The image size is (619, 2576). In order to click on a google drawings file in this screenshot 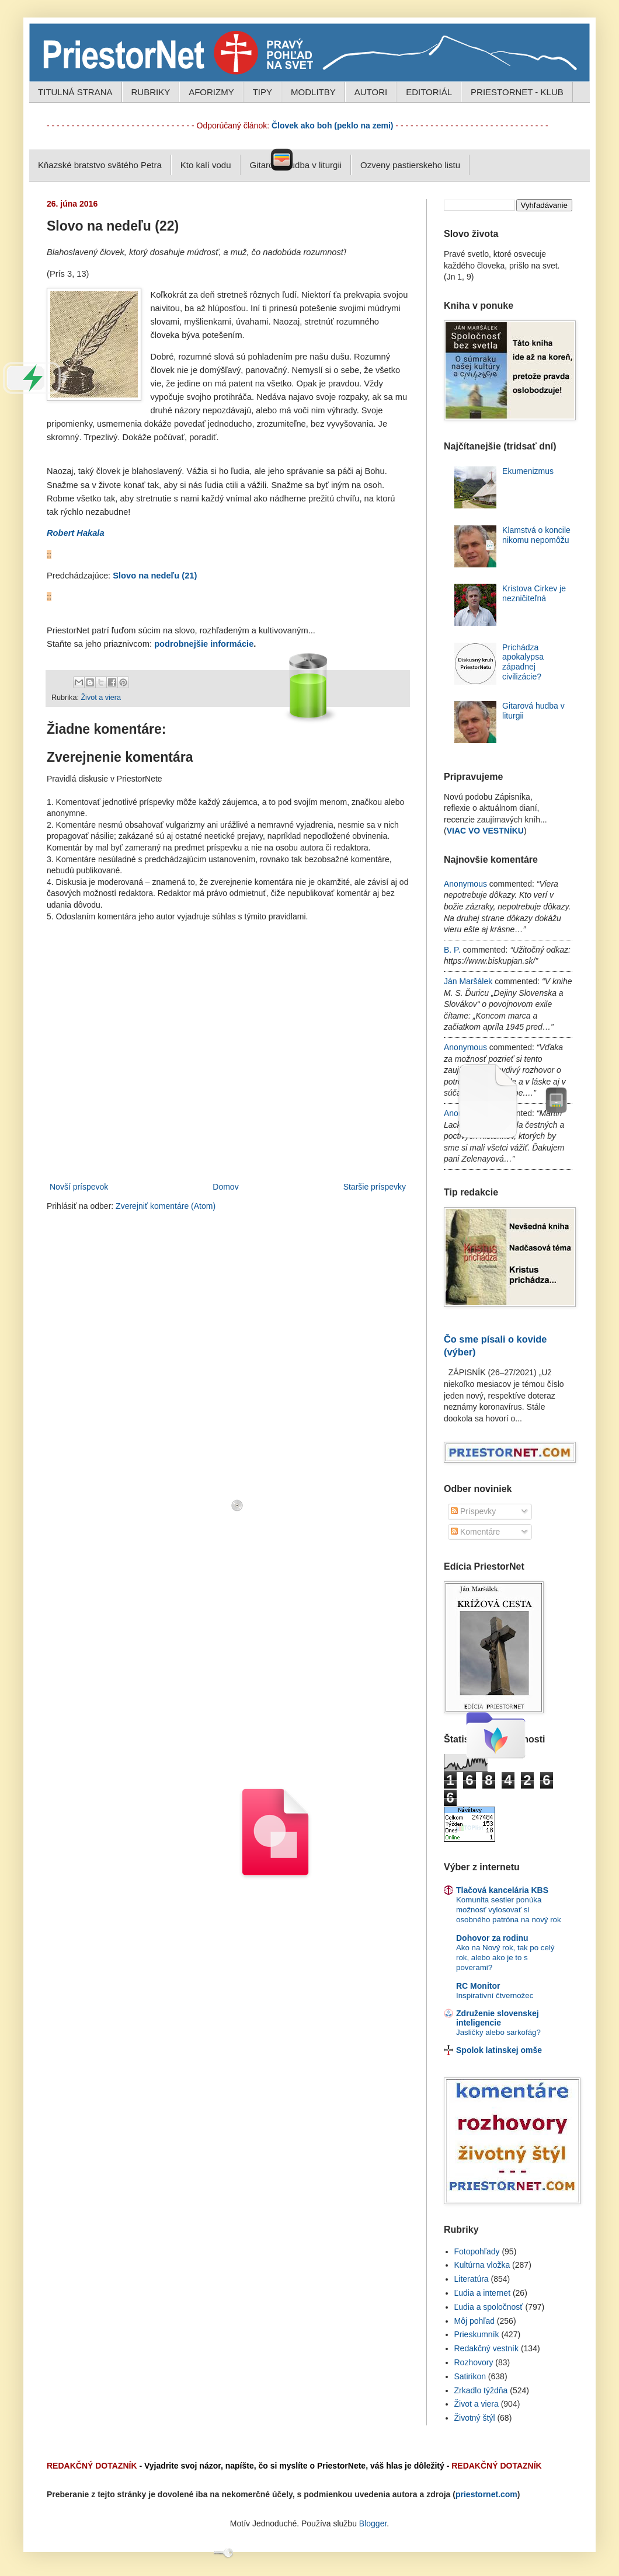, I will do `click(275, 1833)`.